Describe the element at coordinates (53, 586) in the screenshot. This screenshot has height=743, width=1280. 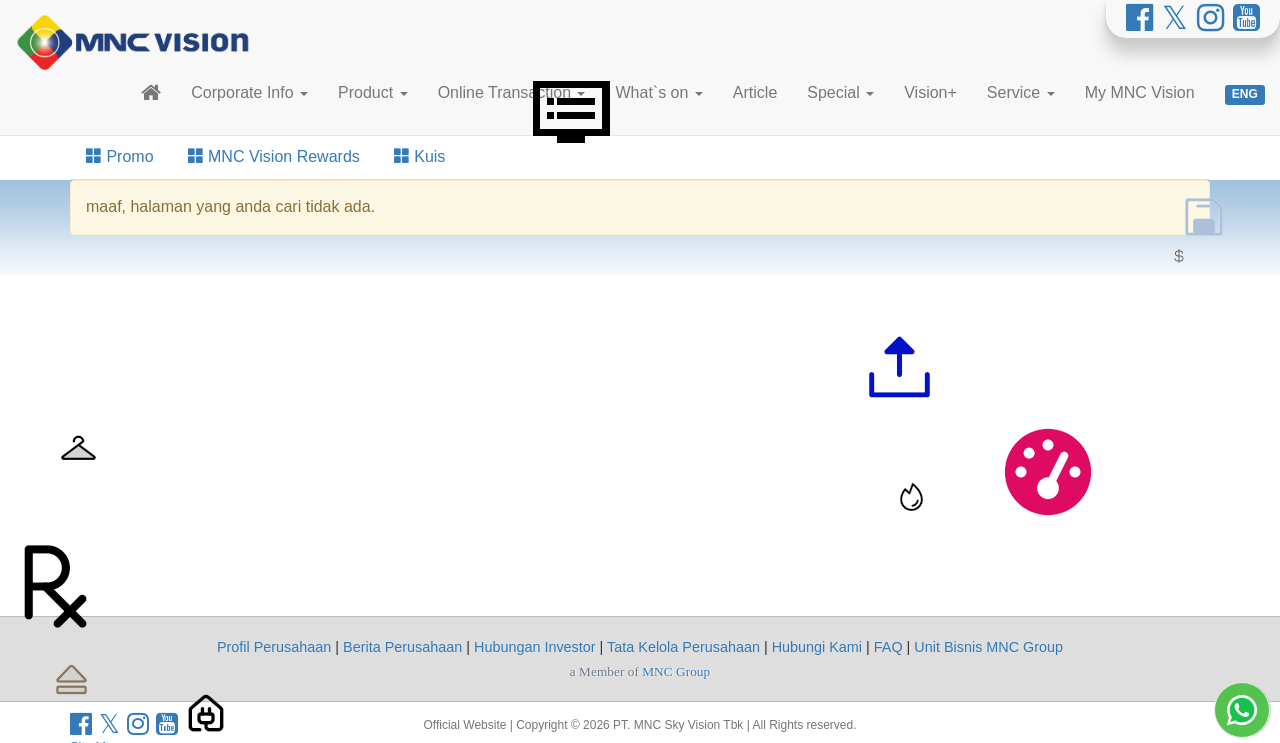
I see `view prescription details` at that location.